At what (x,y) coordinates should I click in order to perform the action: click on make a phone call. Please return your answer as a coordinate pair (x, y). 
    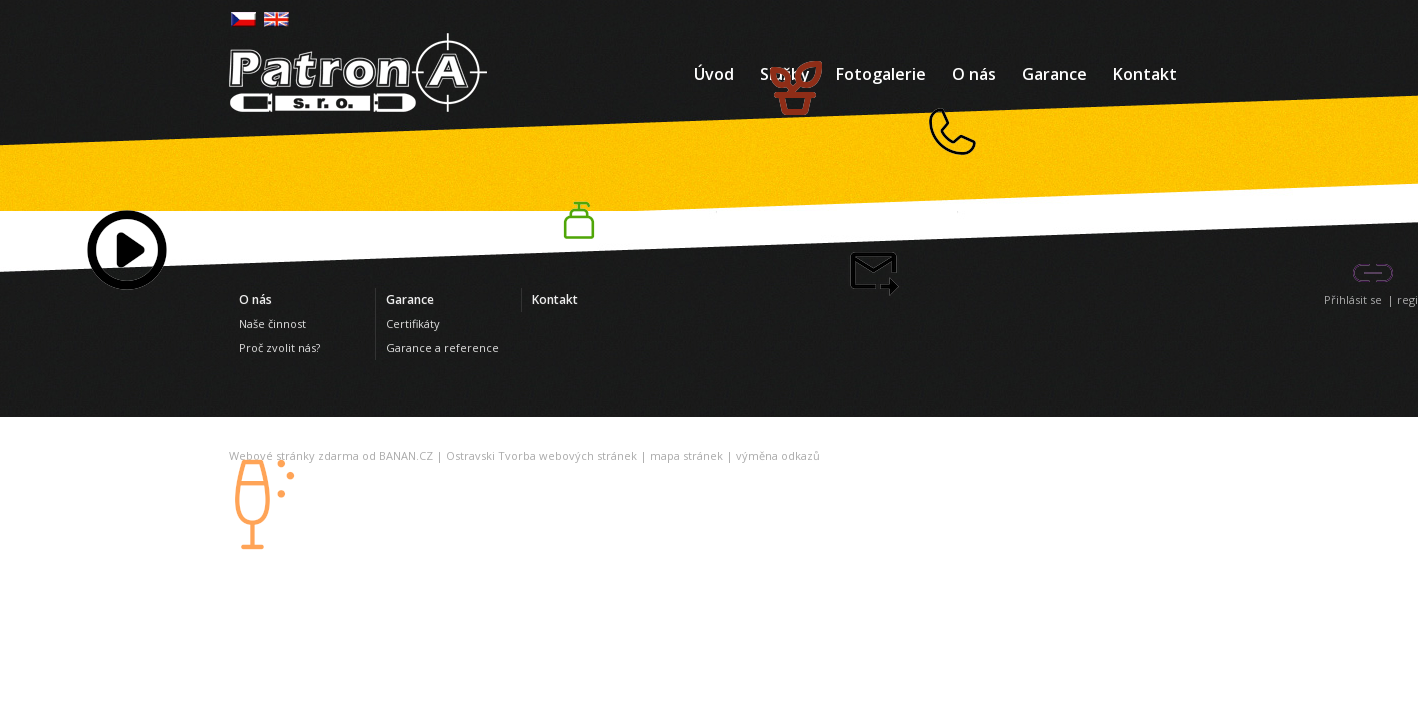
    Looking at the image, I should click on (951, 132).